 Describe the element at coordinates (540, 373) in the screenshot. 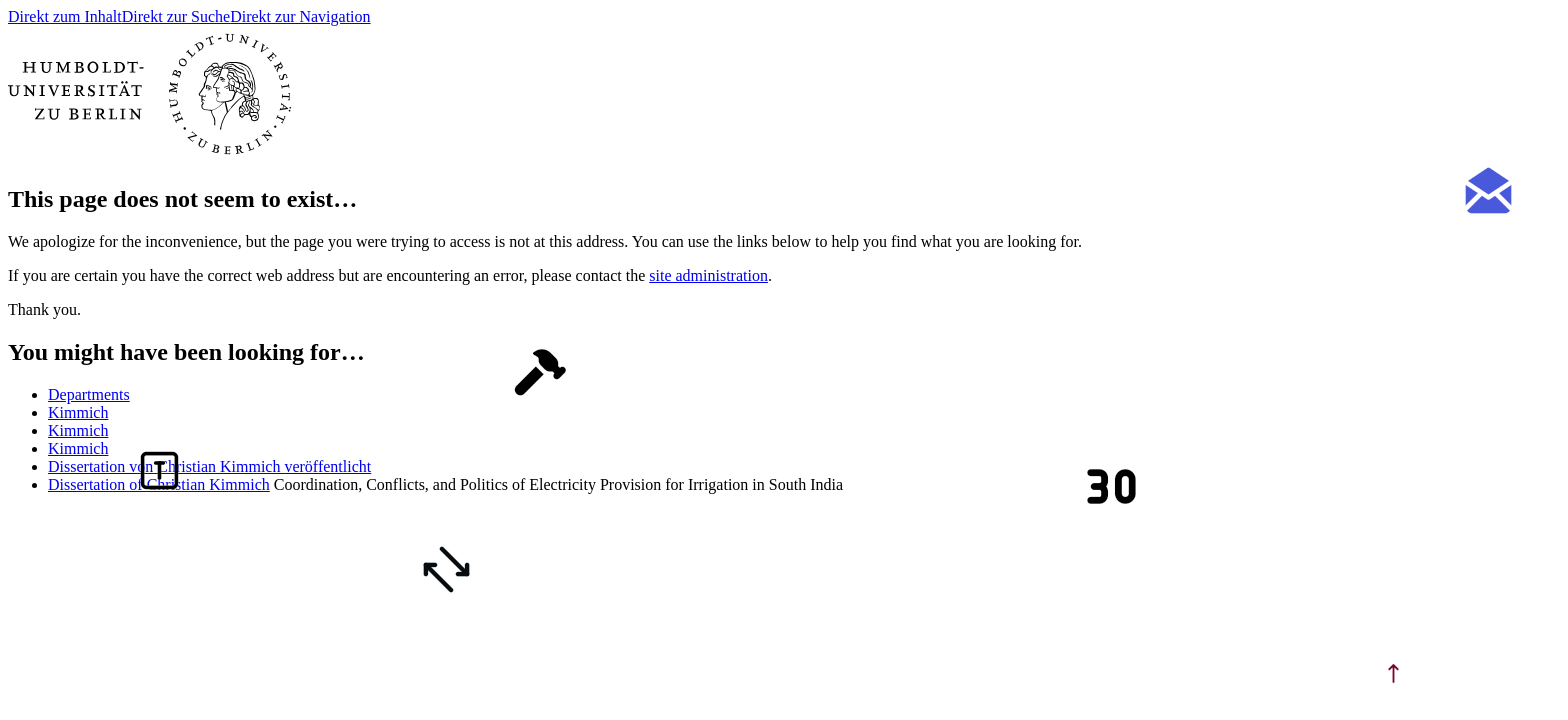

I see `access tools or settings` at that location.